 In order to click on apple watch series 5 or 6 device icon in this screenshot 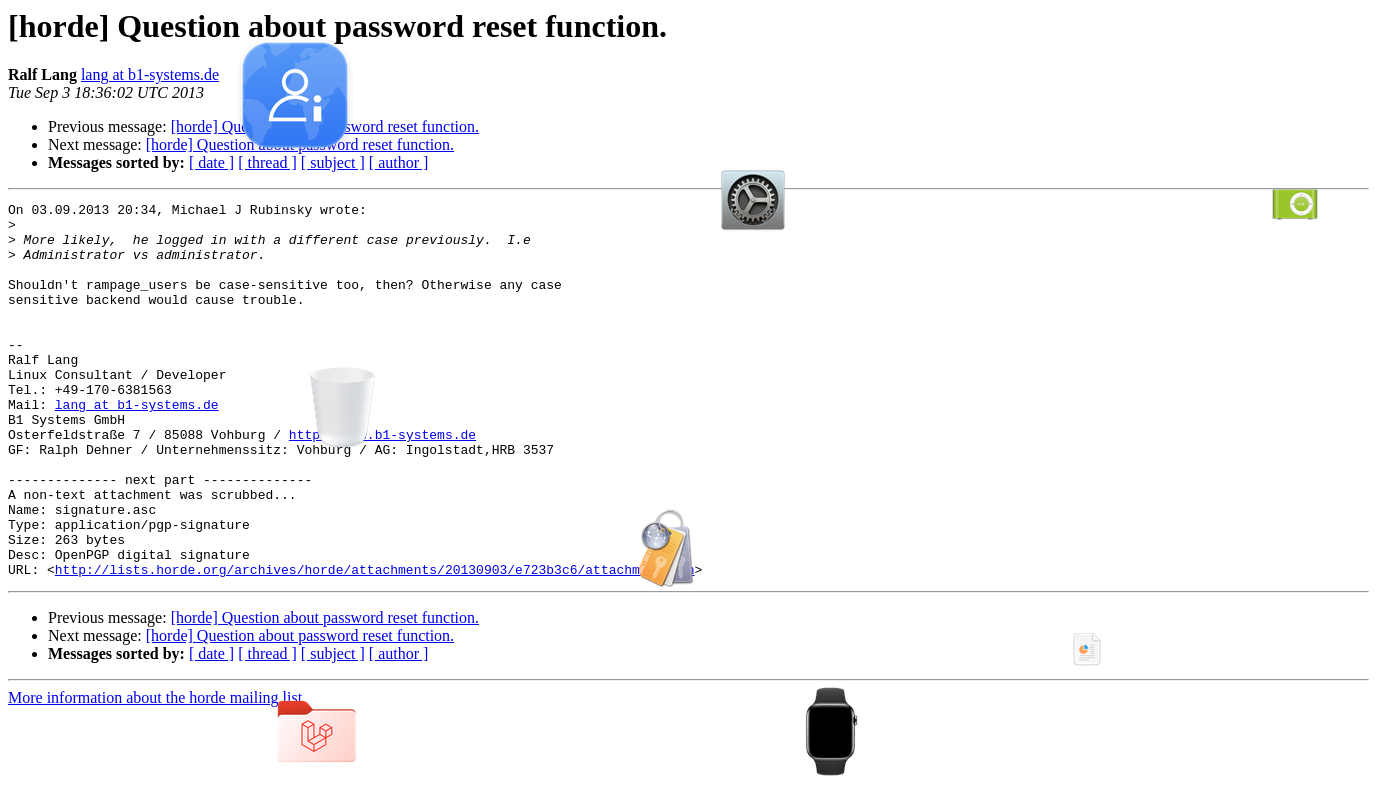, I will do `click(830, 731)`.